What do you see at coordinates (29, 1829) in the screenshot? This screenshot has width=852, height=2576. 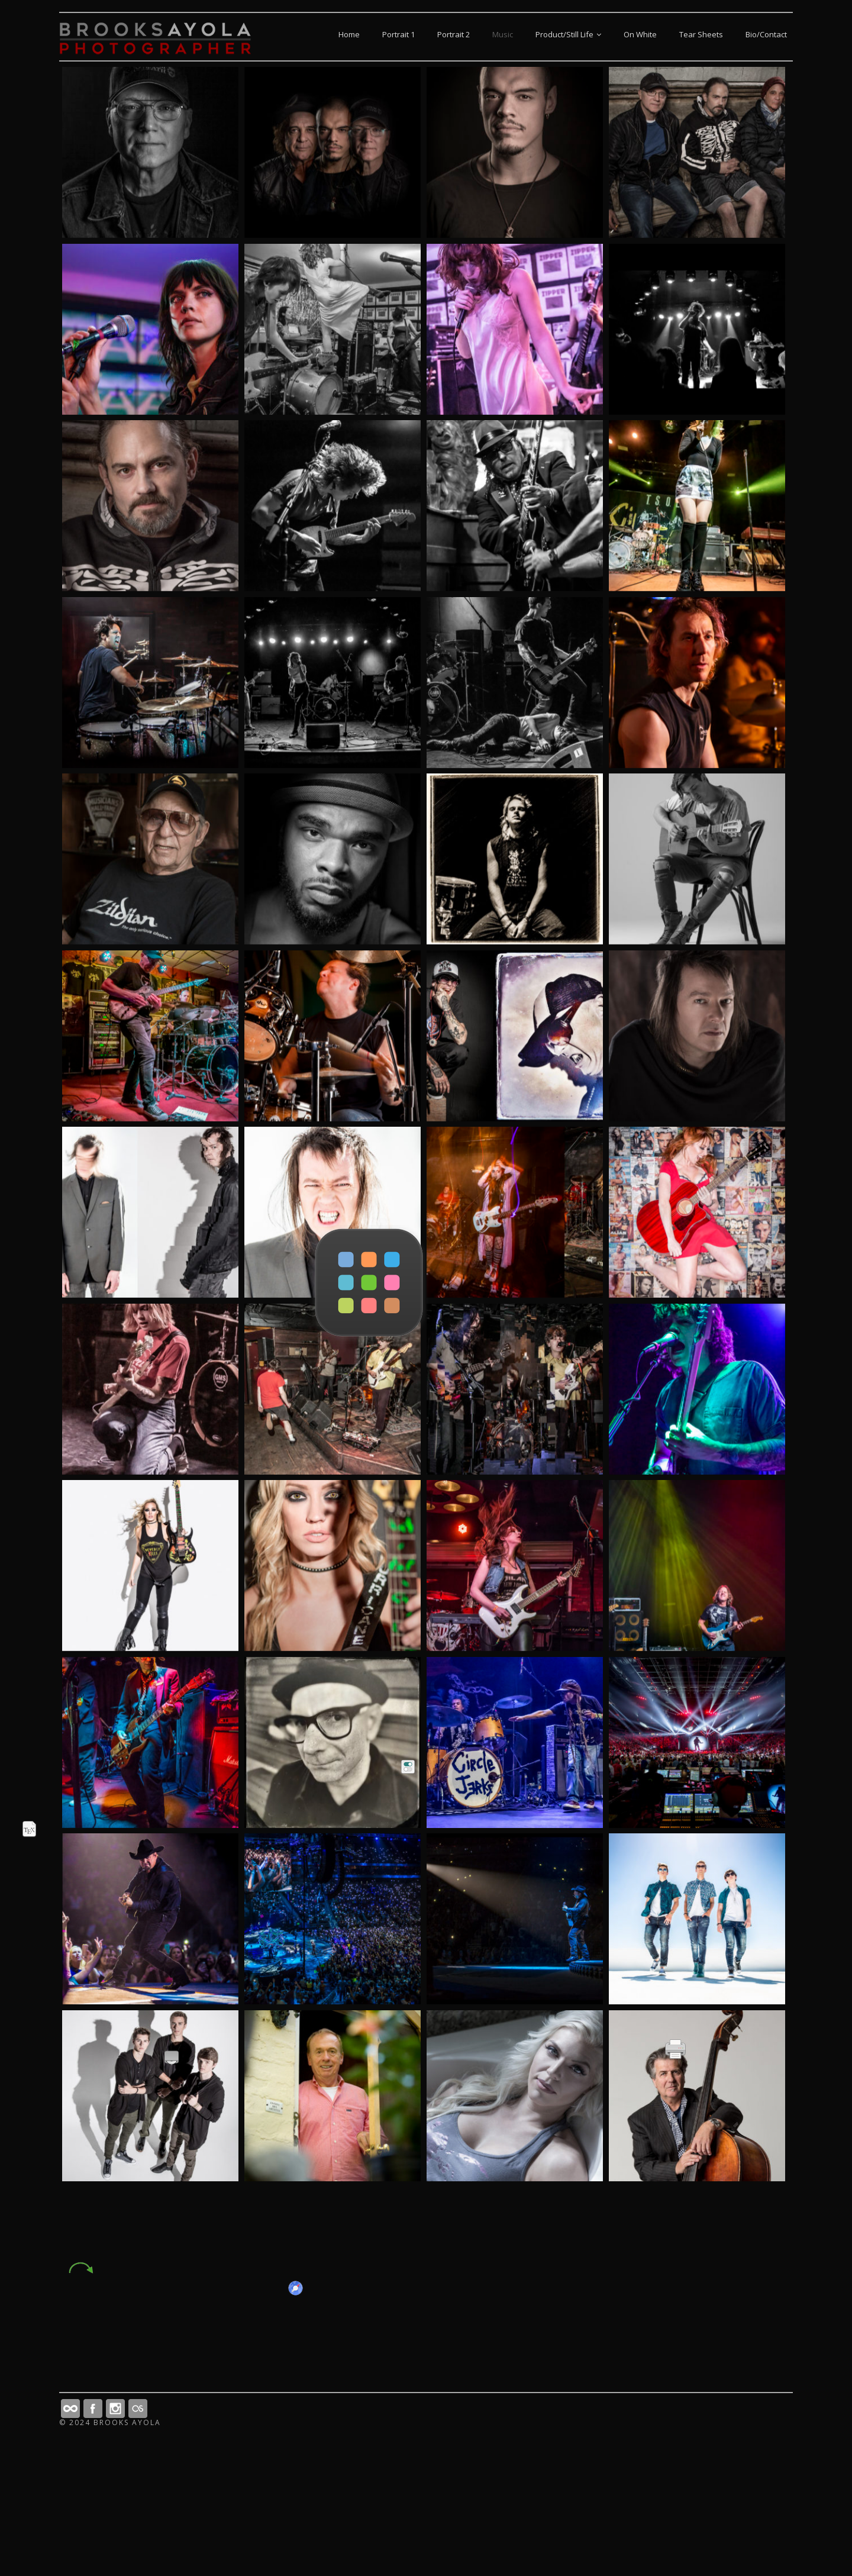 I see `a LaTeX or TeX document file` at bounding box center [29, 1829].